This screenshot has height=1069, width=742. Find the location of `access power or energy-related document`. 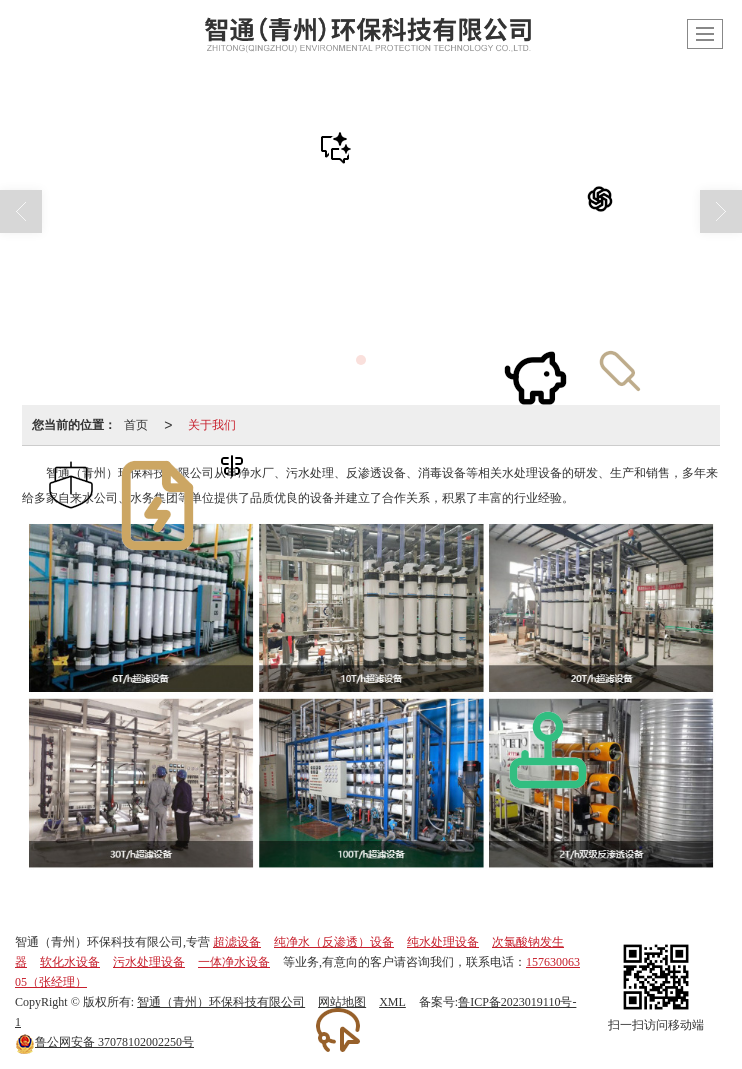

access power or energy-related document is located at coordinates (157, 505).